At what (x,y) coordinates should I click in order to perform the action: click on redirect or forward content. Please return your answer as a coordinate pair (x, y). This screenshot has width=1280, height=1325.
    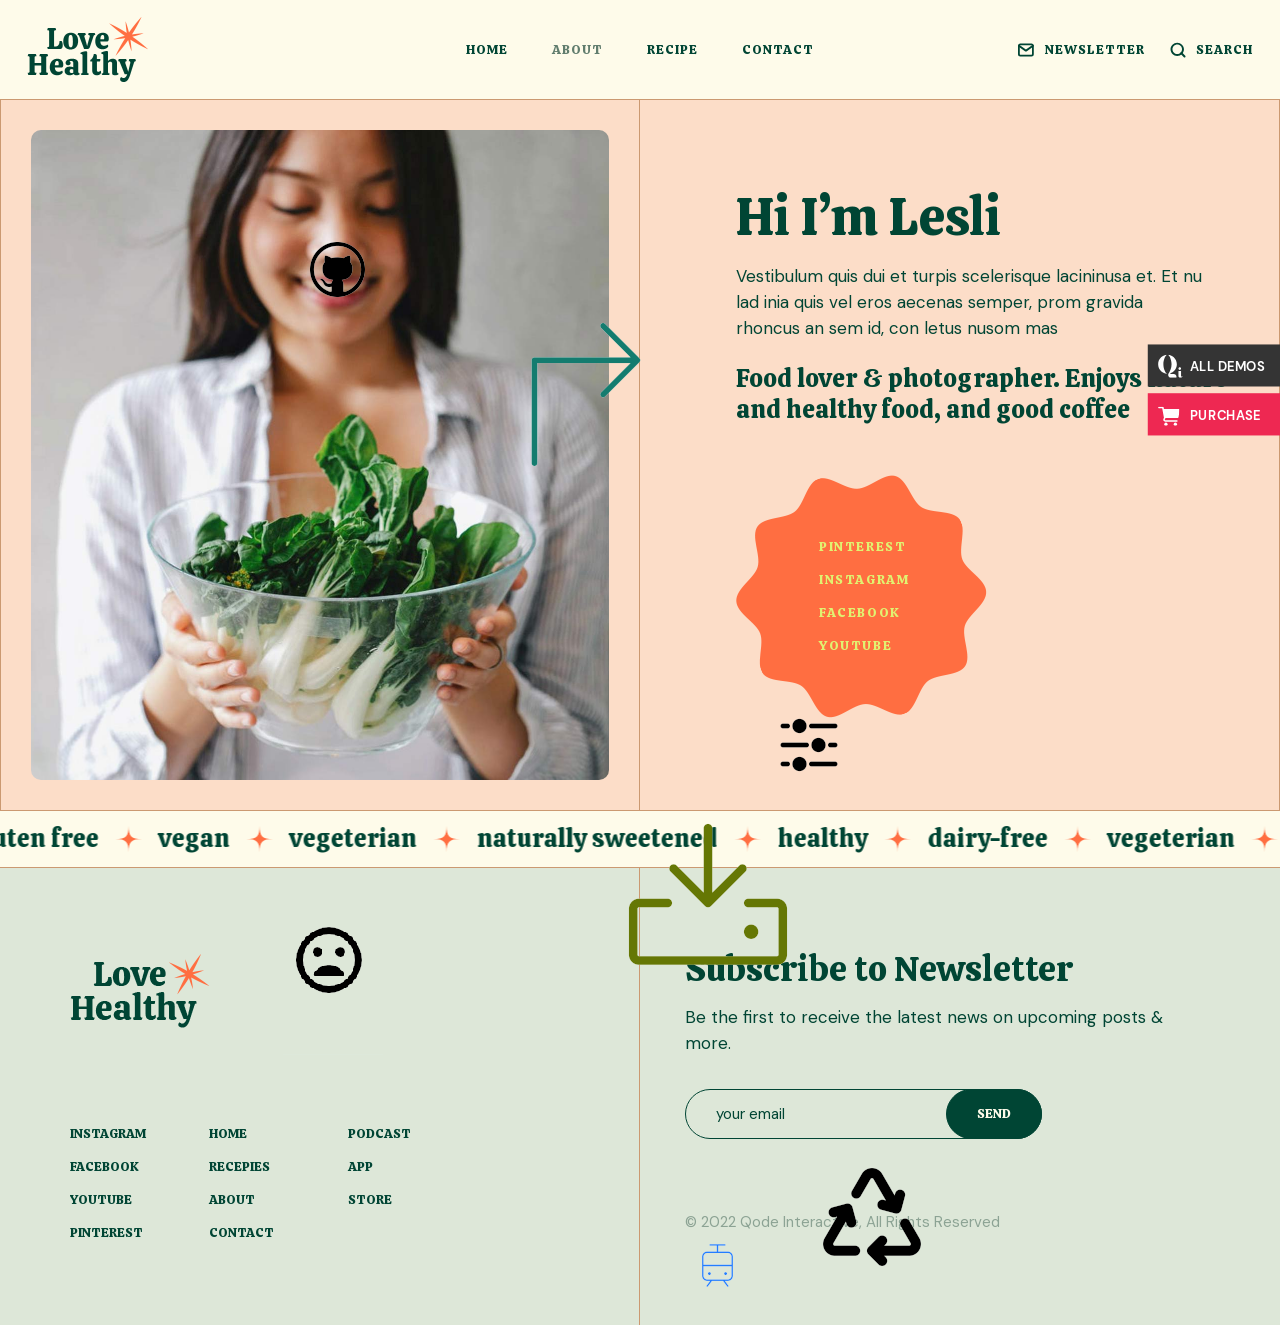
    Looking at the image, I should click on (574, 394).